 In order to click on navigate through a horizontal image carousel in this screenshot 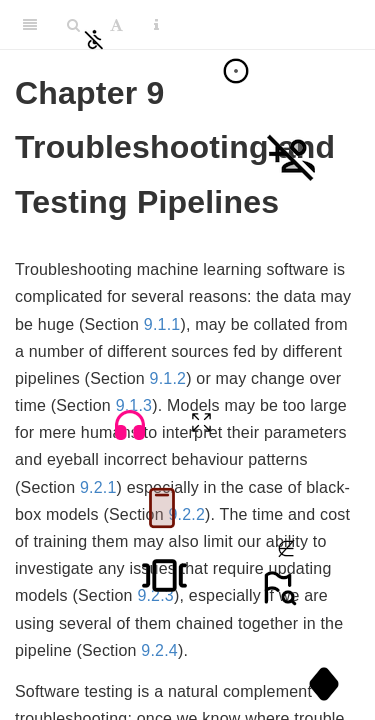, I will do `click(164, 575)`.